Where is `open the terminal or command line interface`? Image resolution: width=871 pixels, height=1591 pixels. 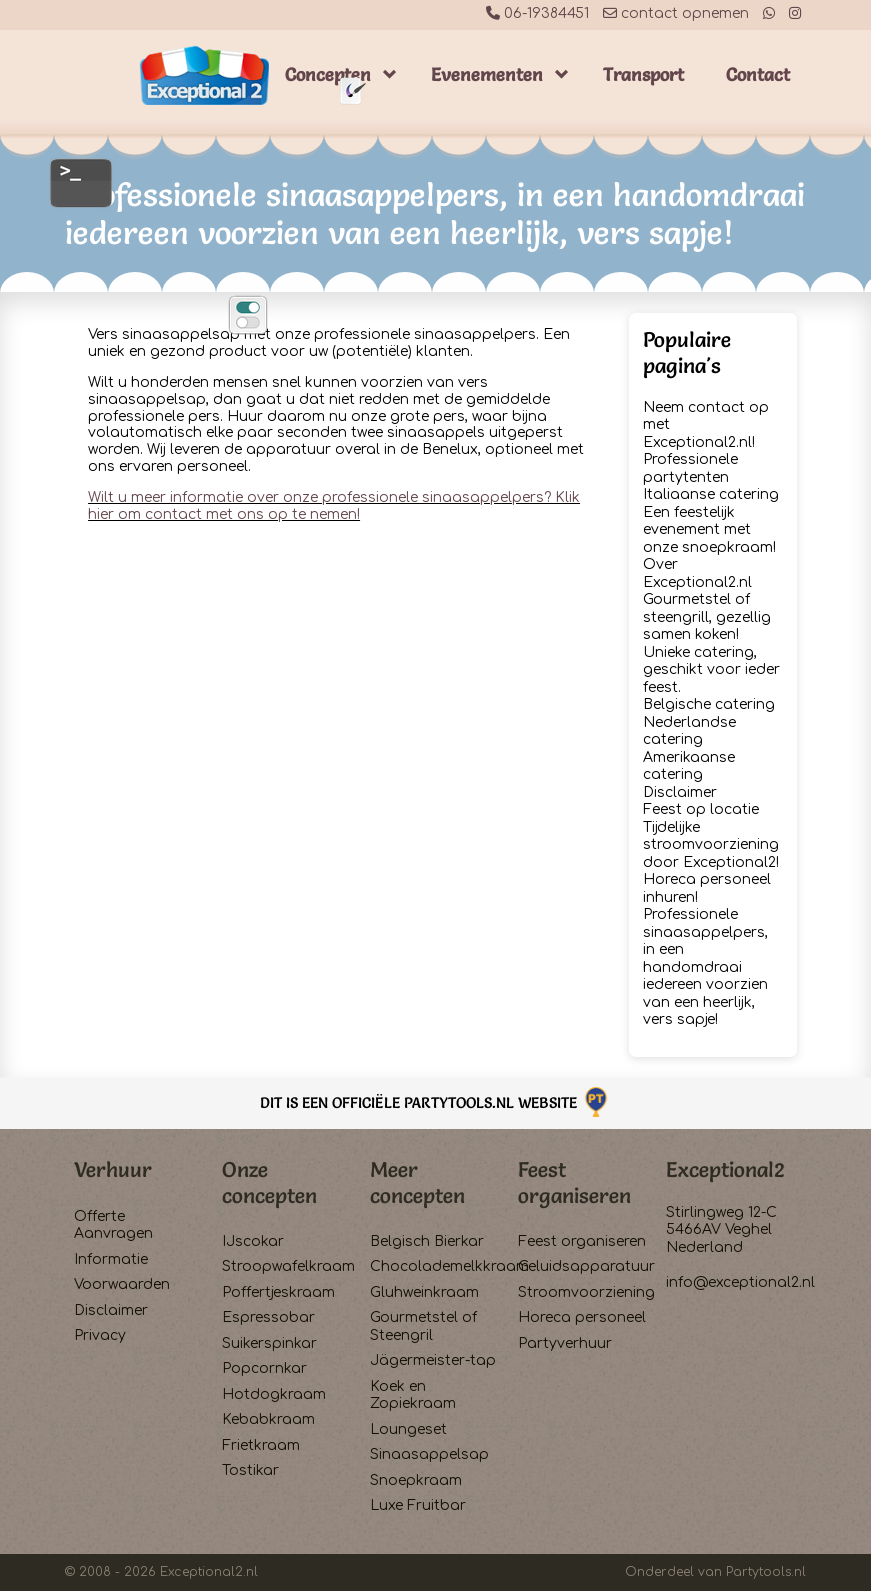
open the terminal or command line interface is located at coordinates (81, 183).